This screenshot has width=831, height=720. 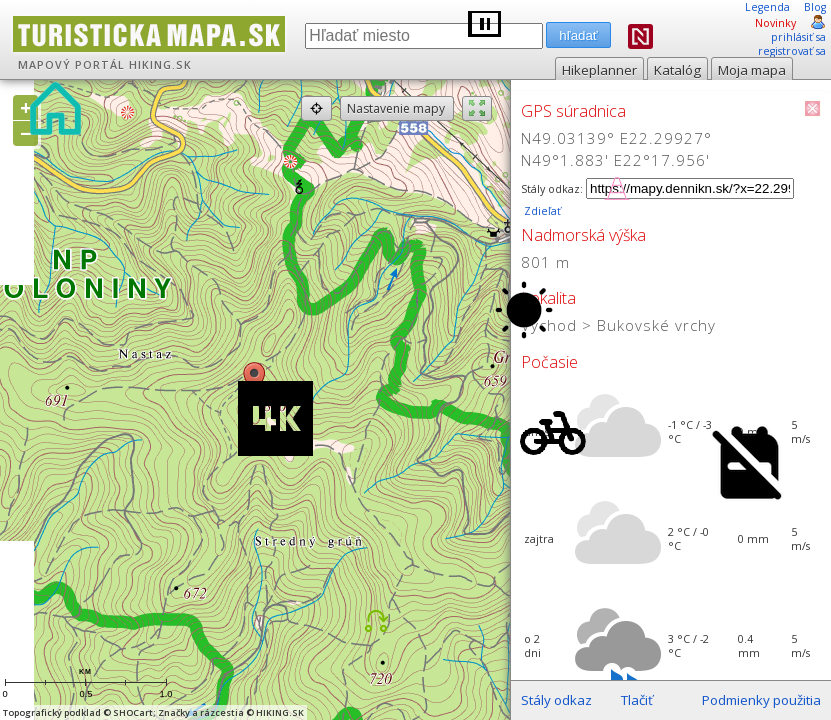 What do you see at coordinates (485, 24) in the screenshot?
I see `pause a presentation or slideshow` at bounding box center [485, 24].